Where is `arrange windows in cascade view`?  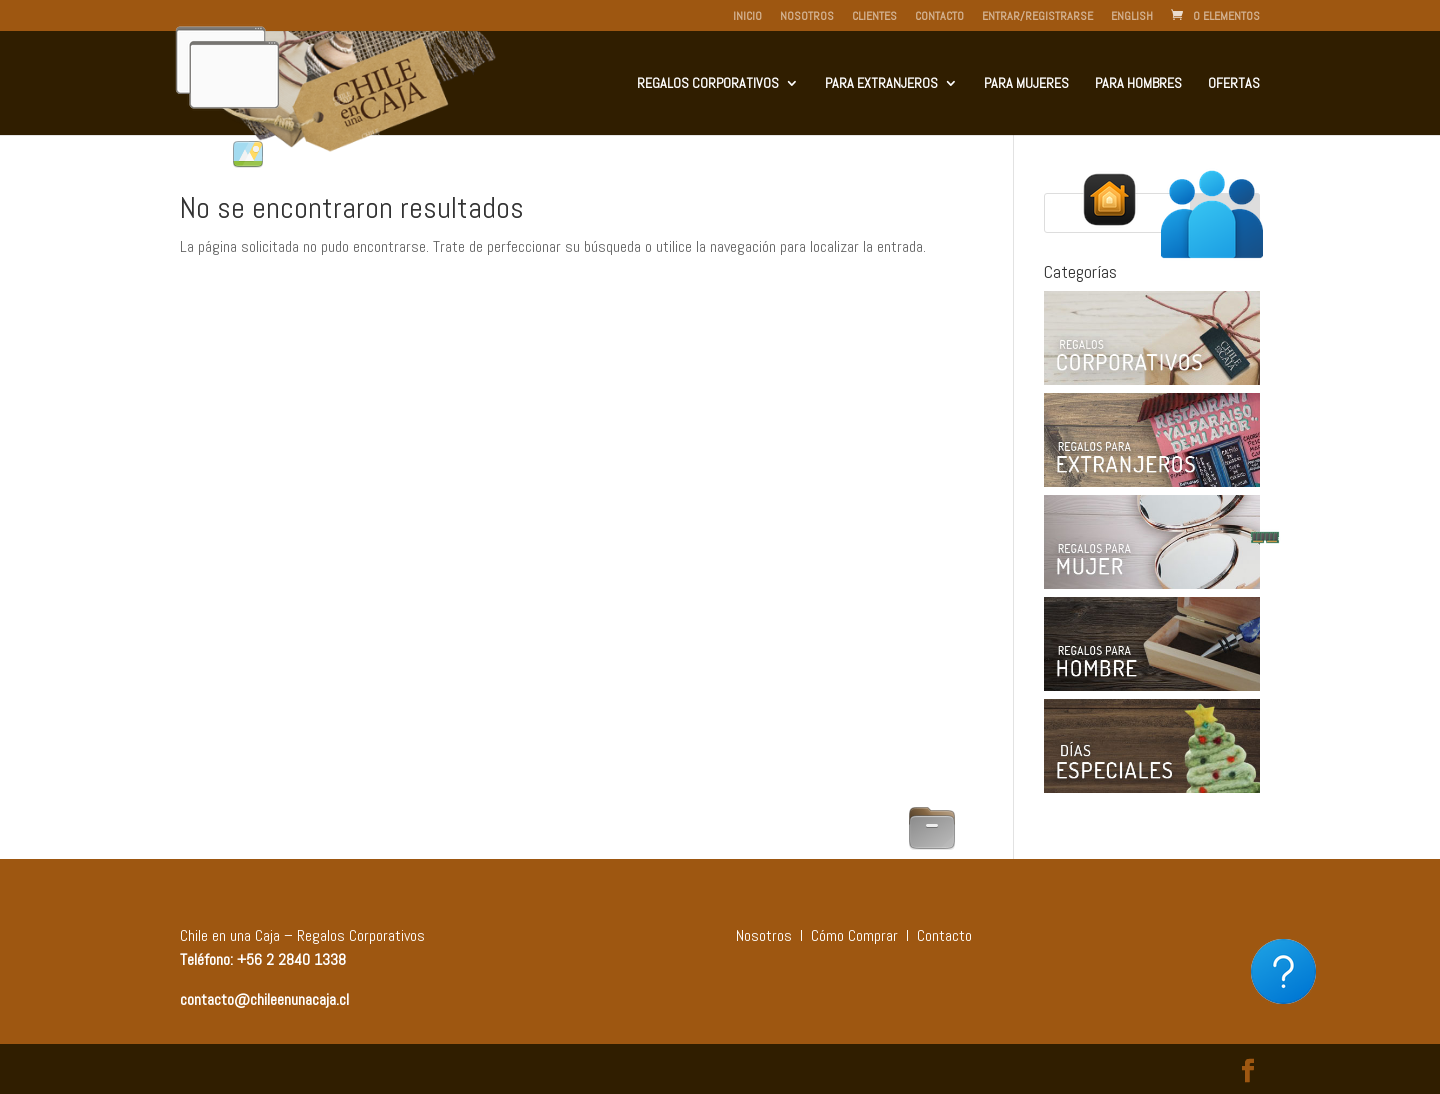 arrange windows in cascade view is located at coordinates (227, 67).